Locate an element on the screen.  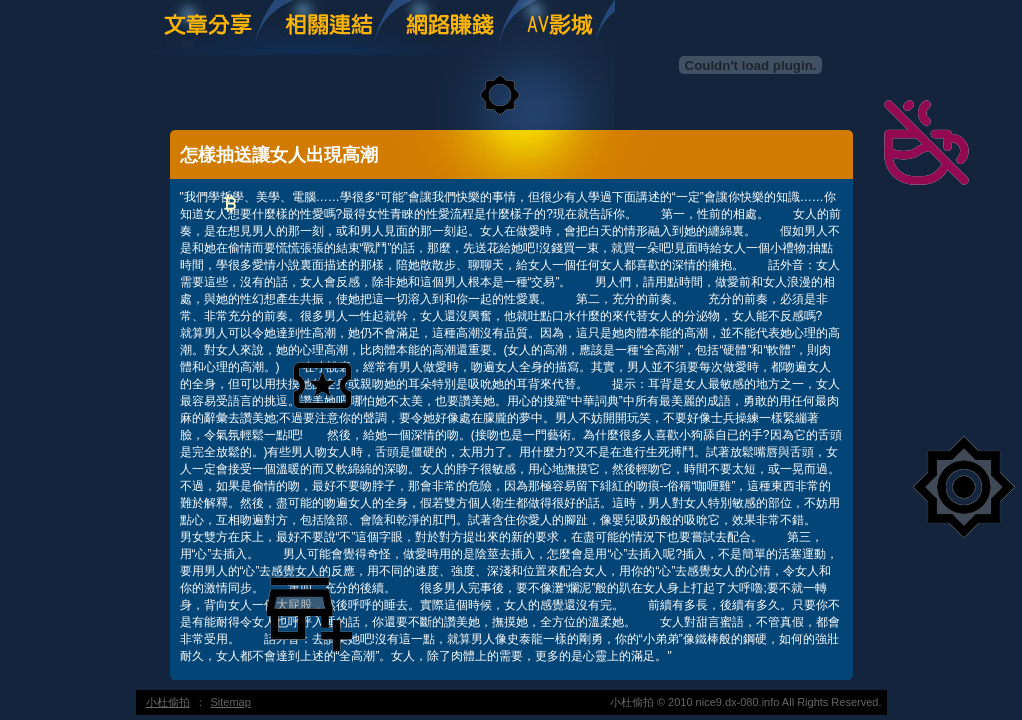
add a new business location is located at coordinates (309, 608).